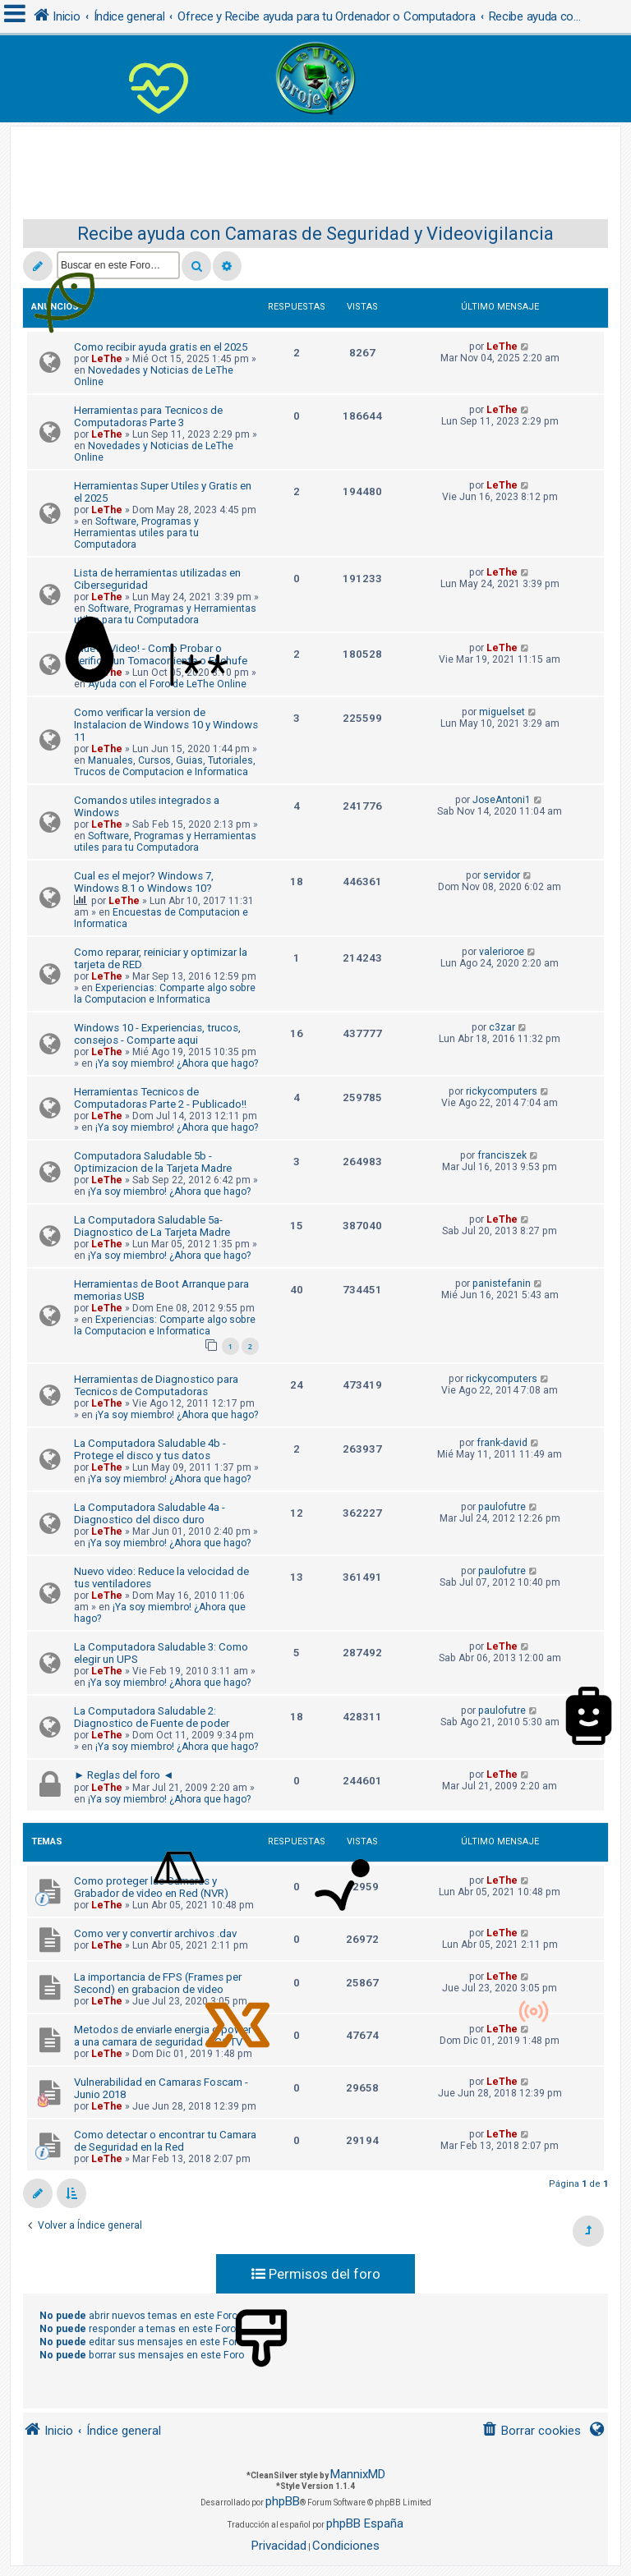  Describe the element at coordinates (159, 86) in the screenshot. I see `view health or fitness metrics` at that location.